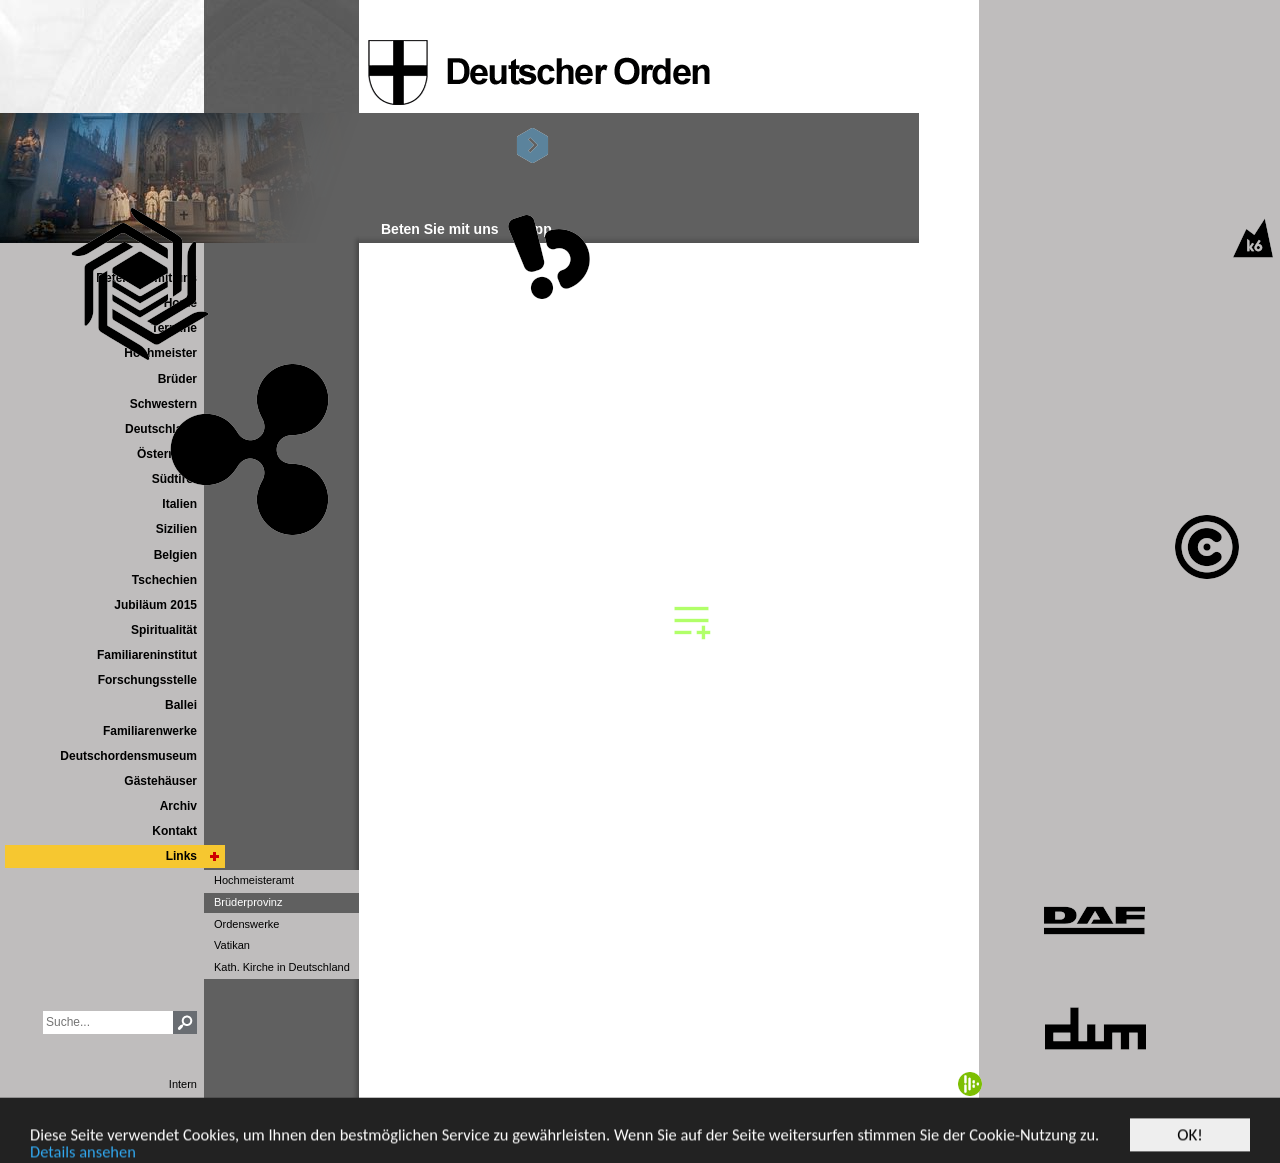 Image resolution: width=1280 pixels, height=1163 pixels. Describe the element at coordinates (691, 620) in the screenshot. I see `add a new item to playlist` at that location.